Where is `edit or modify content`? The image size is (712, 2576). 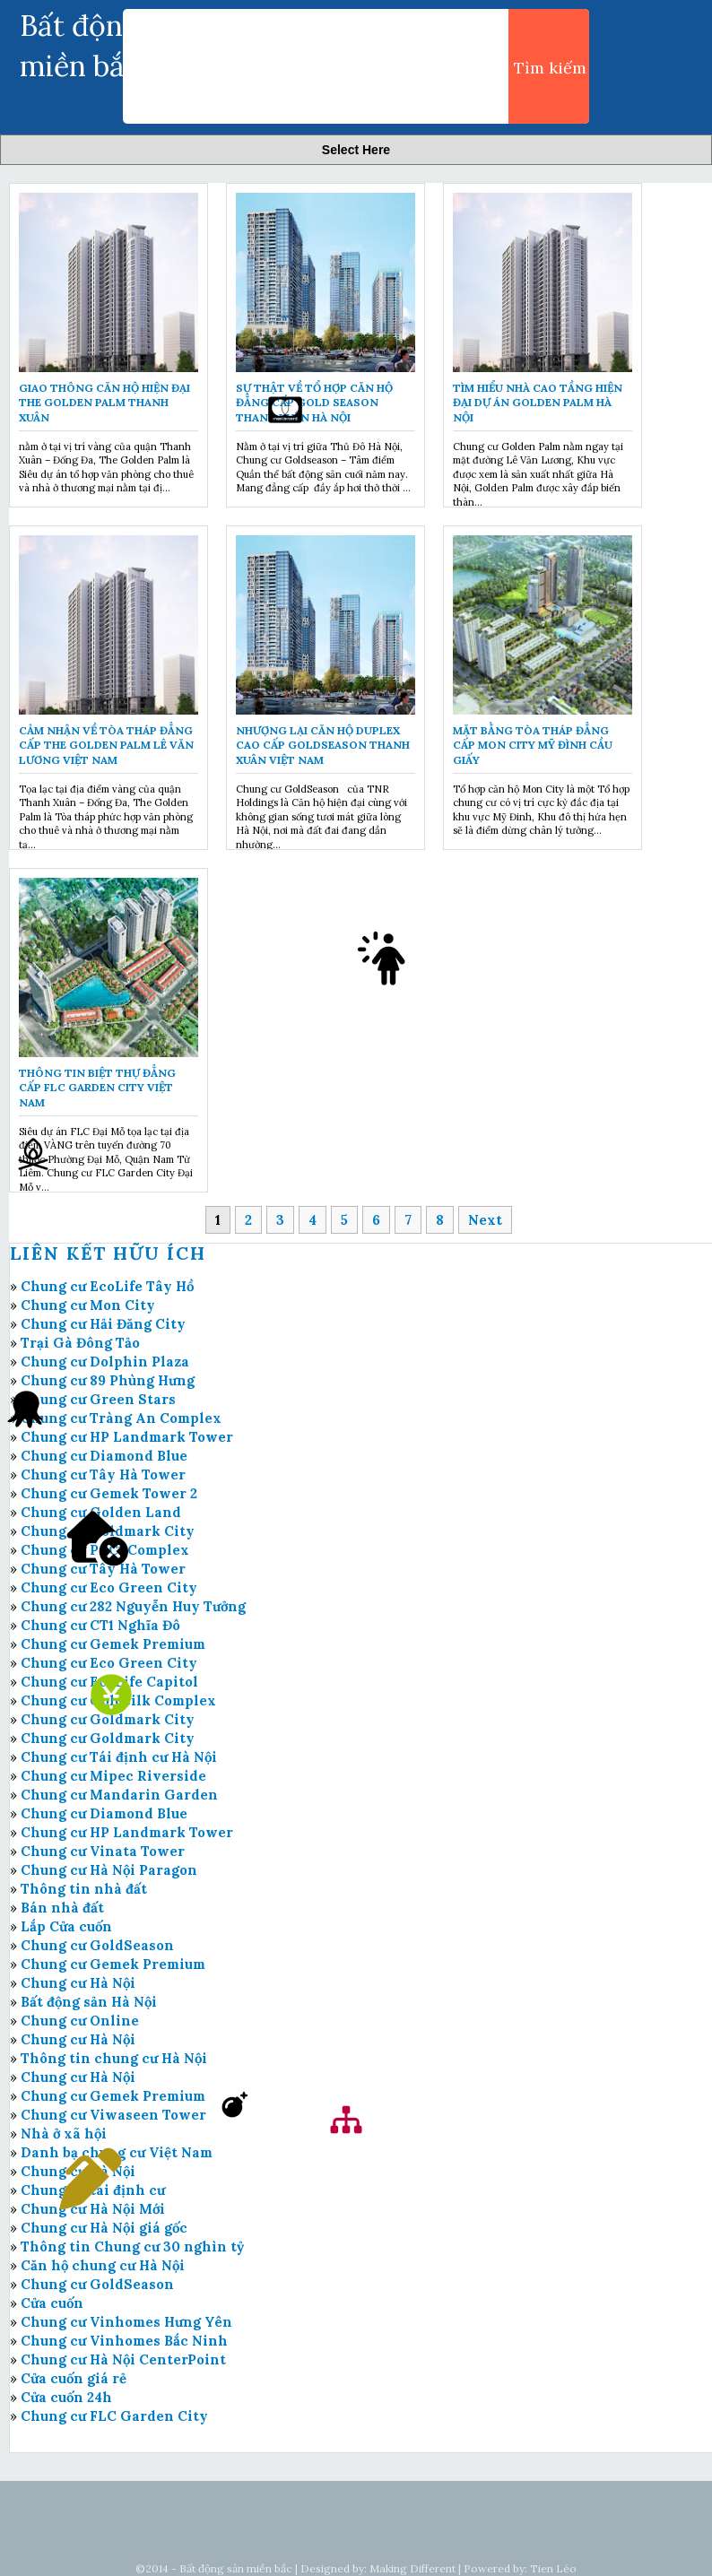
edit or modify content is located at coordinates (91, 2179).